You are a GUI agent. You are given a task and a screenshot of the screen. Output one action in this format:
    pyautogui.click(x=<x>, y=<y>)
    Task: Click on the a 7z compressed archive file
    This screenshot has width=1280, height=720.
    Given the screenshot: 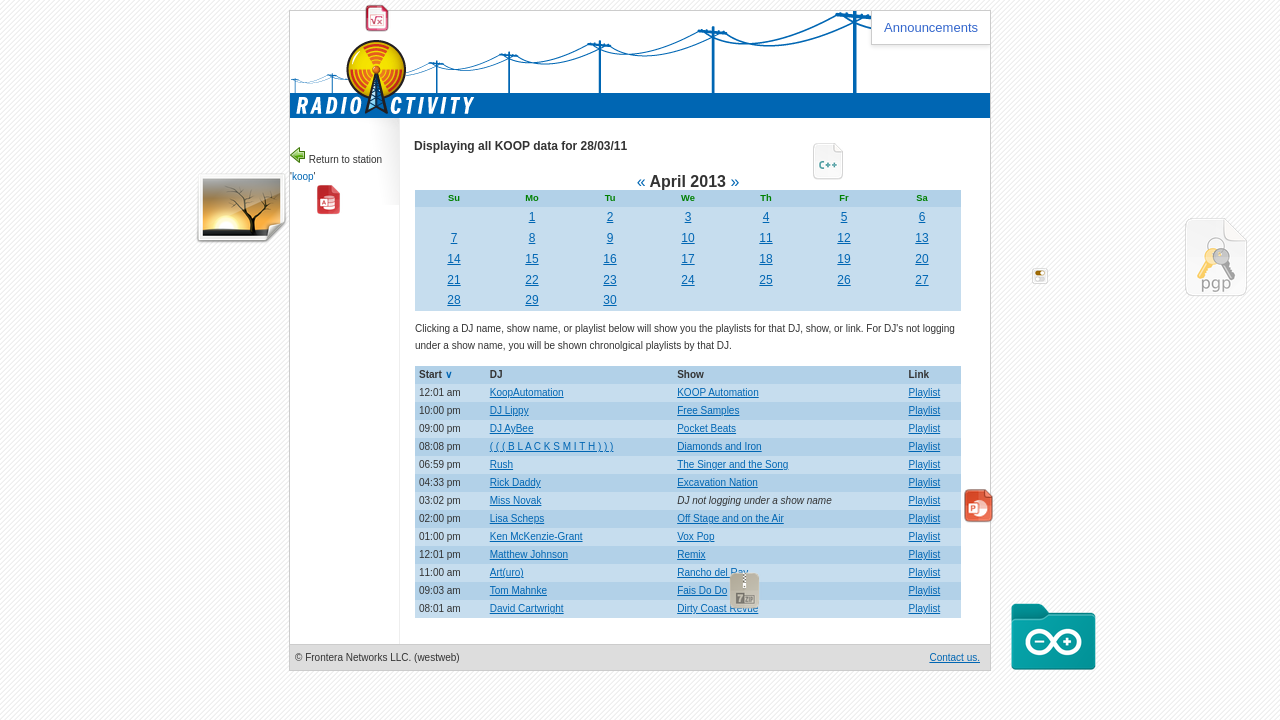 What is the action you would take?
    pyautogui.click(x=744, y=590)
    